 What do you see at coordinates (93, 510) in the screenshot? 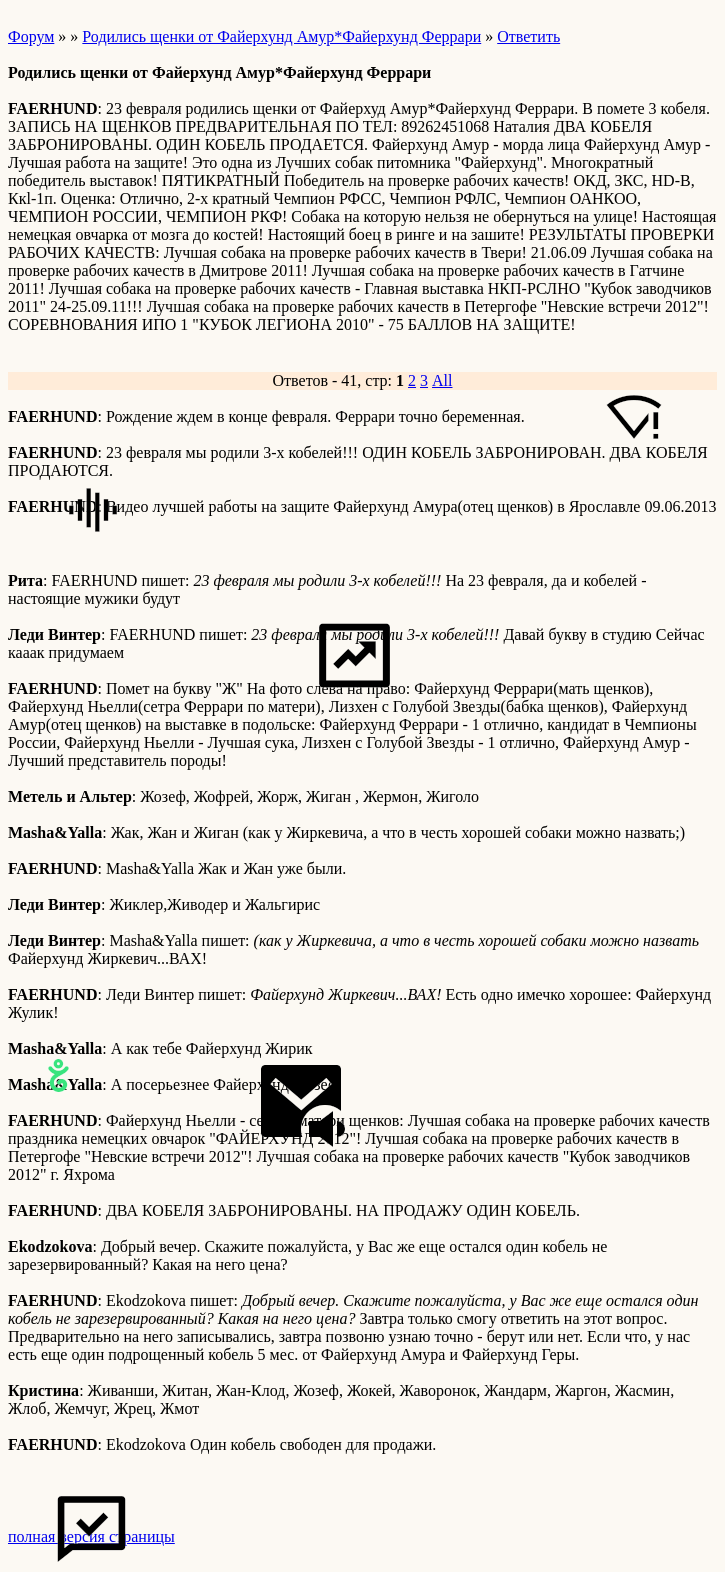
I see `voice recognition or audio input active` at bounding box center [93, 510].